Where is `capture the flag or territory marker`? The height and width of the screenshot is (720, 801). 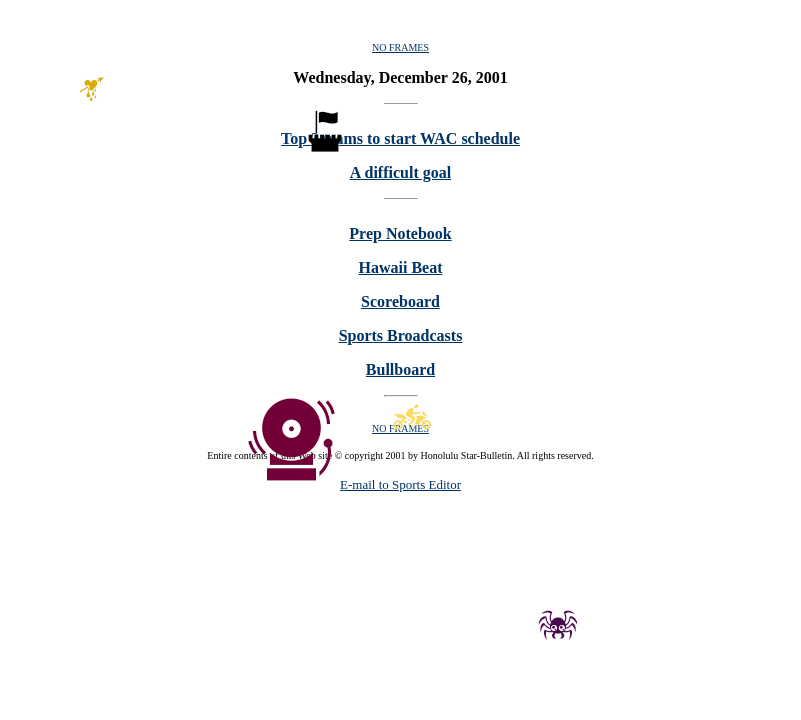 capture the flag or territory marker is located at coordinates (325, 131).